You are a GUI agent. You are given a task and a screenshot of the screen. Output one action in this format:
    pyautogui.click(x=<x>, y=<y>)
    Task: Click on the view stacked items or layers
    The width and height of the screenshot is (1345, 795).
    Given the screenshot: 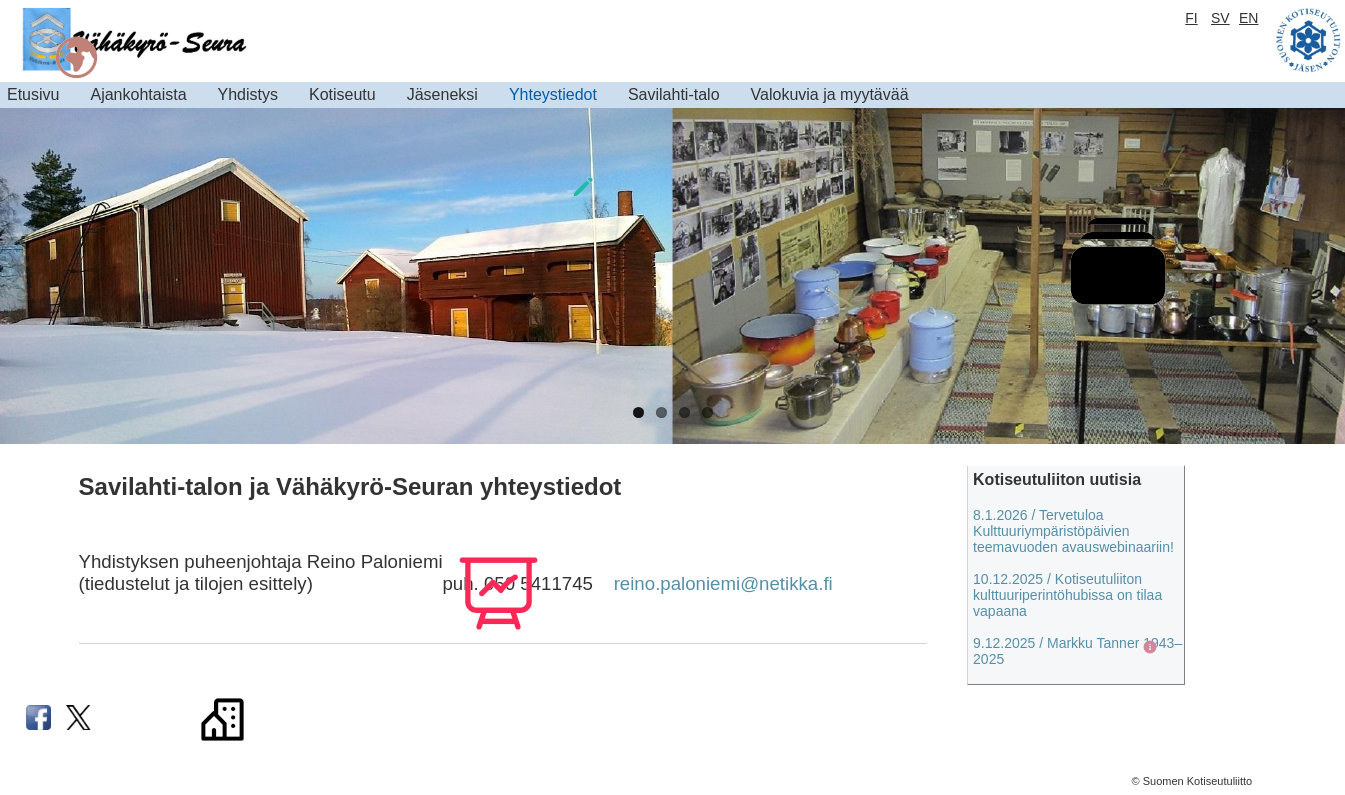 What is the action you would take?
    pyautogui.click(x=1118, y=261)
    